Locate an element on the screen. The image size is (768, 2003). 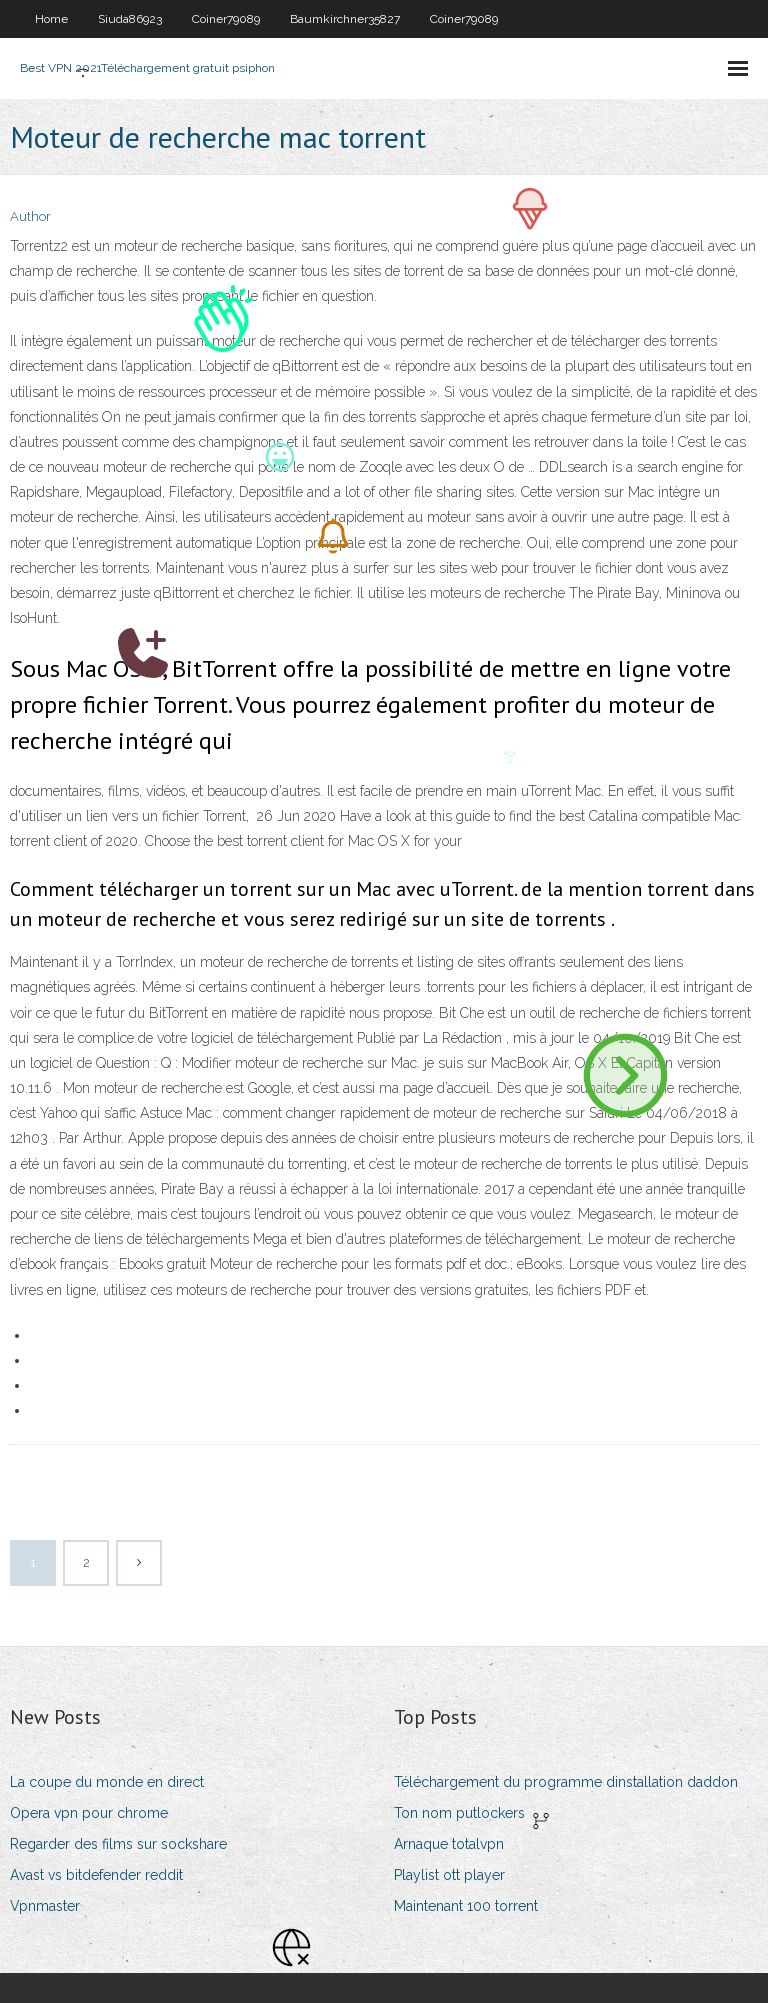
add a reaction to a message is located at coordinates (280, 457).